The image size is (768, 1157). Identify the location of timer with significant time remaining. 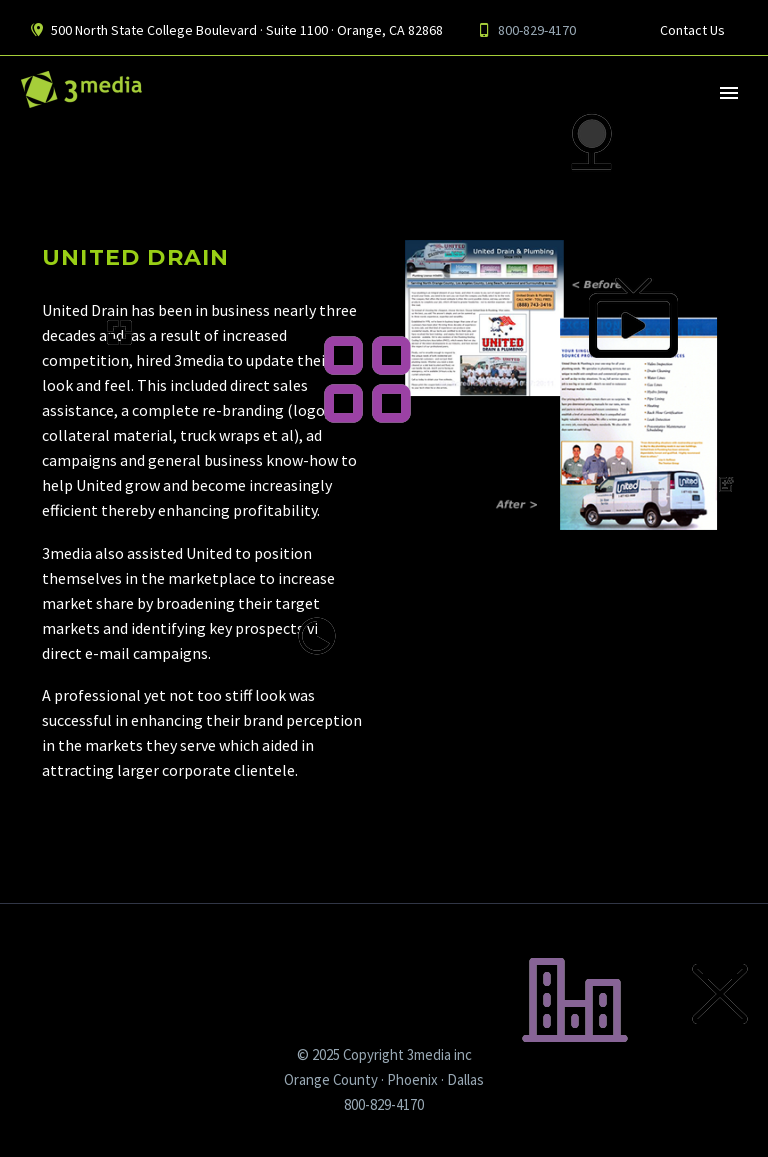
(720, 994).